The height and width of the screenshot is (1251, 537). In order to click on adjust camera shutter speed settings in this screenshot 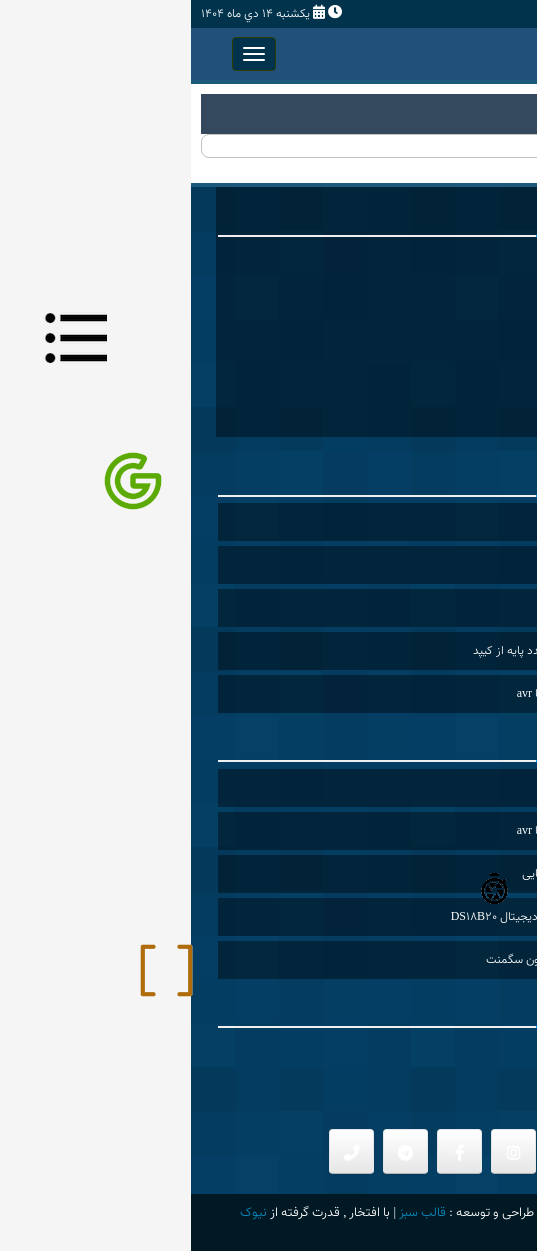, I will do `click(494, 889)`.